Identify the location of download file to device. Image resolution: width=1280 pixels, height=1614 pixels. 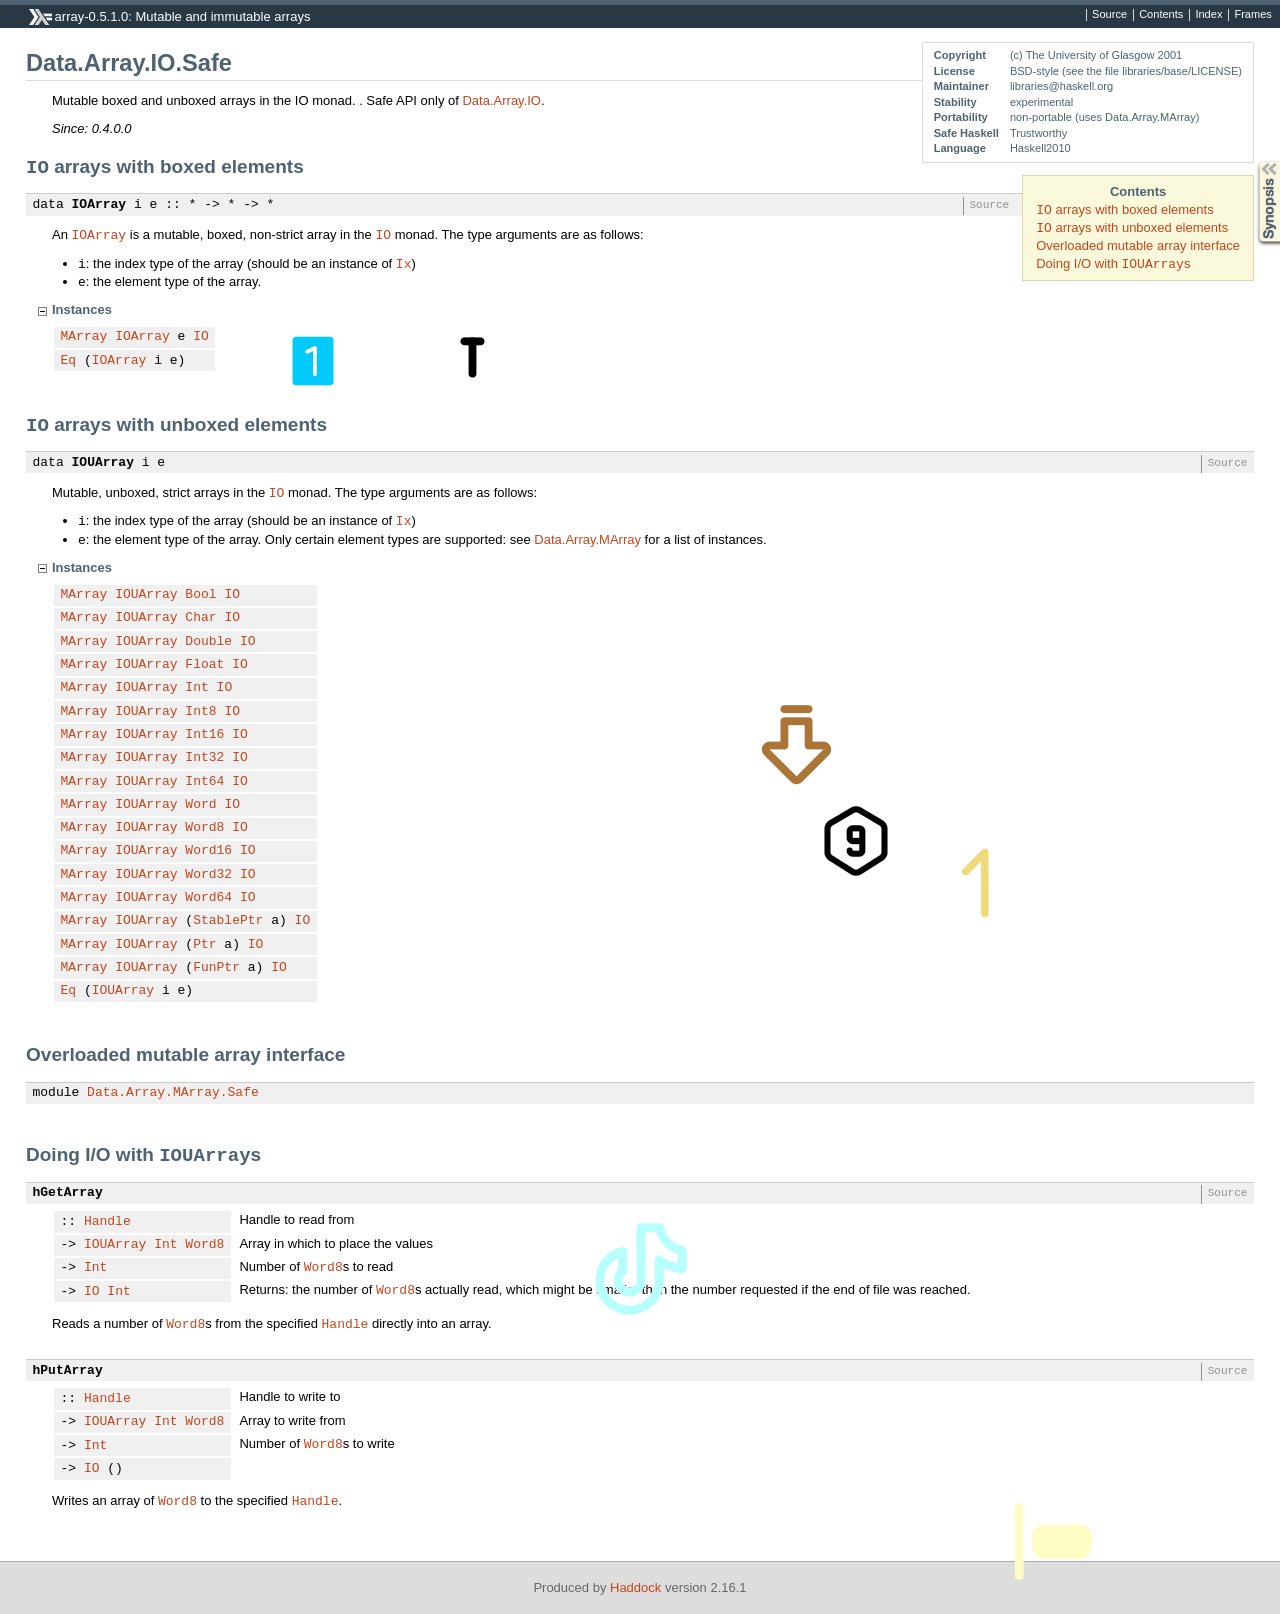
(796, 745).